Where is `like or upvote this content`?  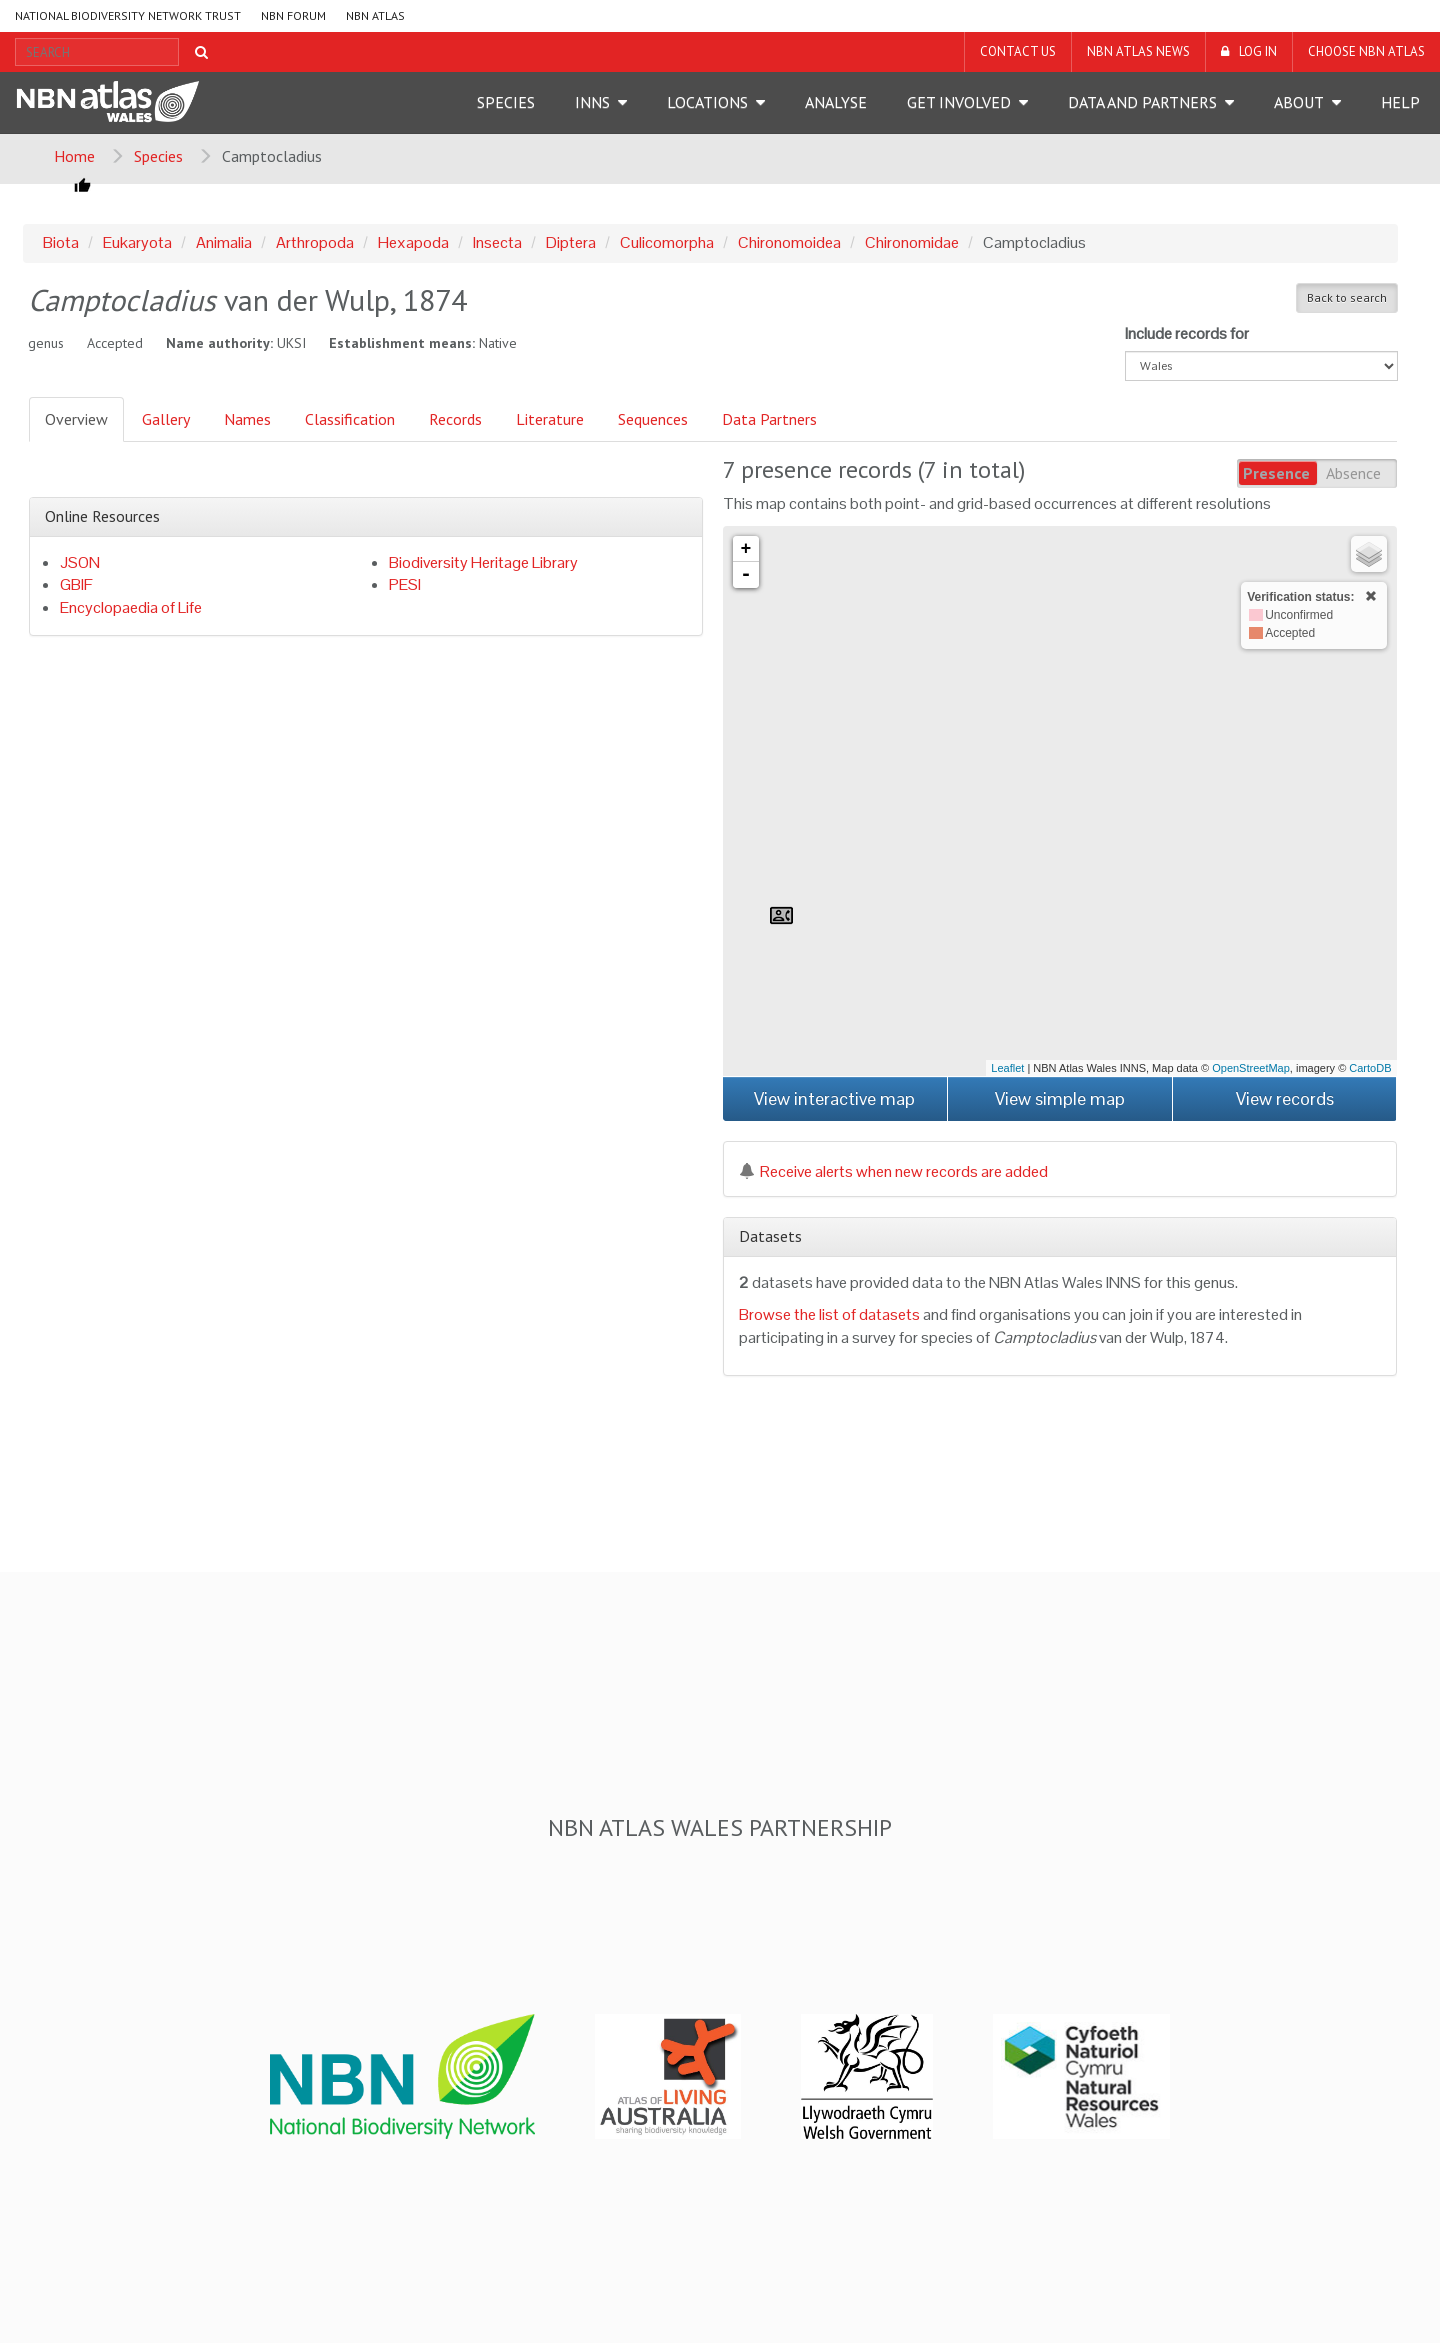
like or upvote this content is located at coordinates (82, 185).